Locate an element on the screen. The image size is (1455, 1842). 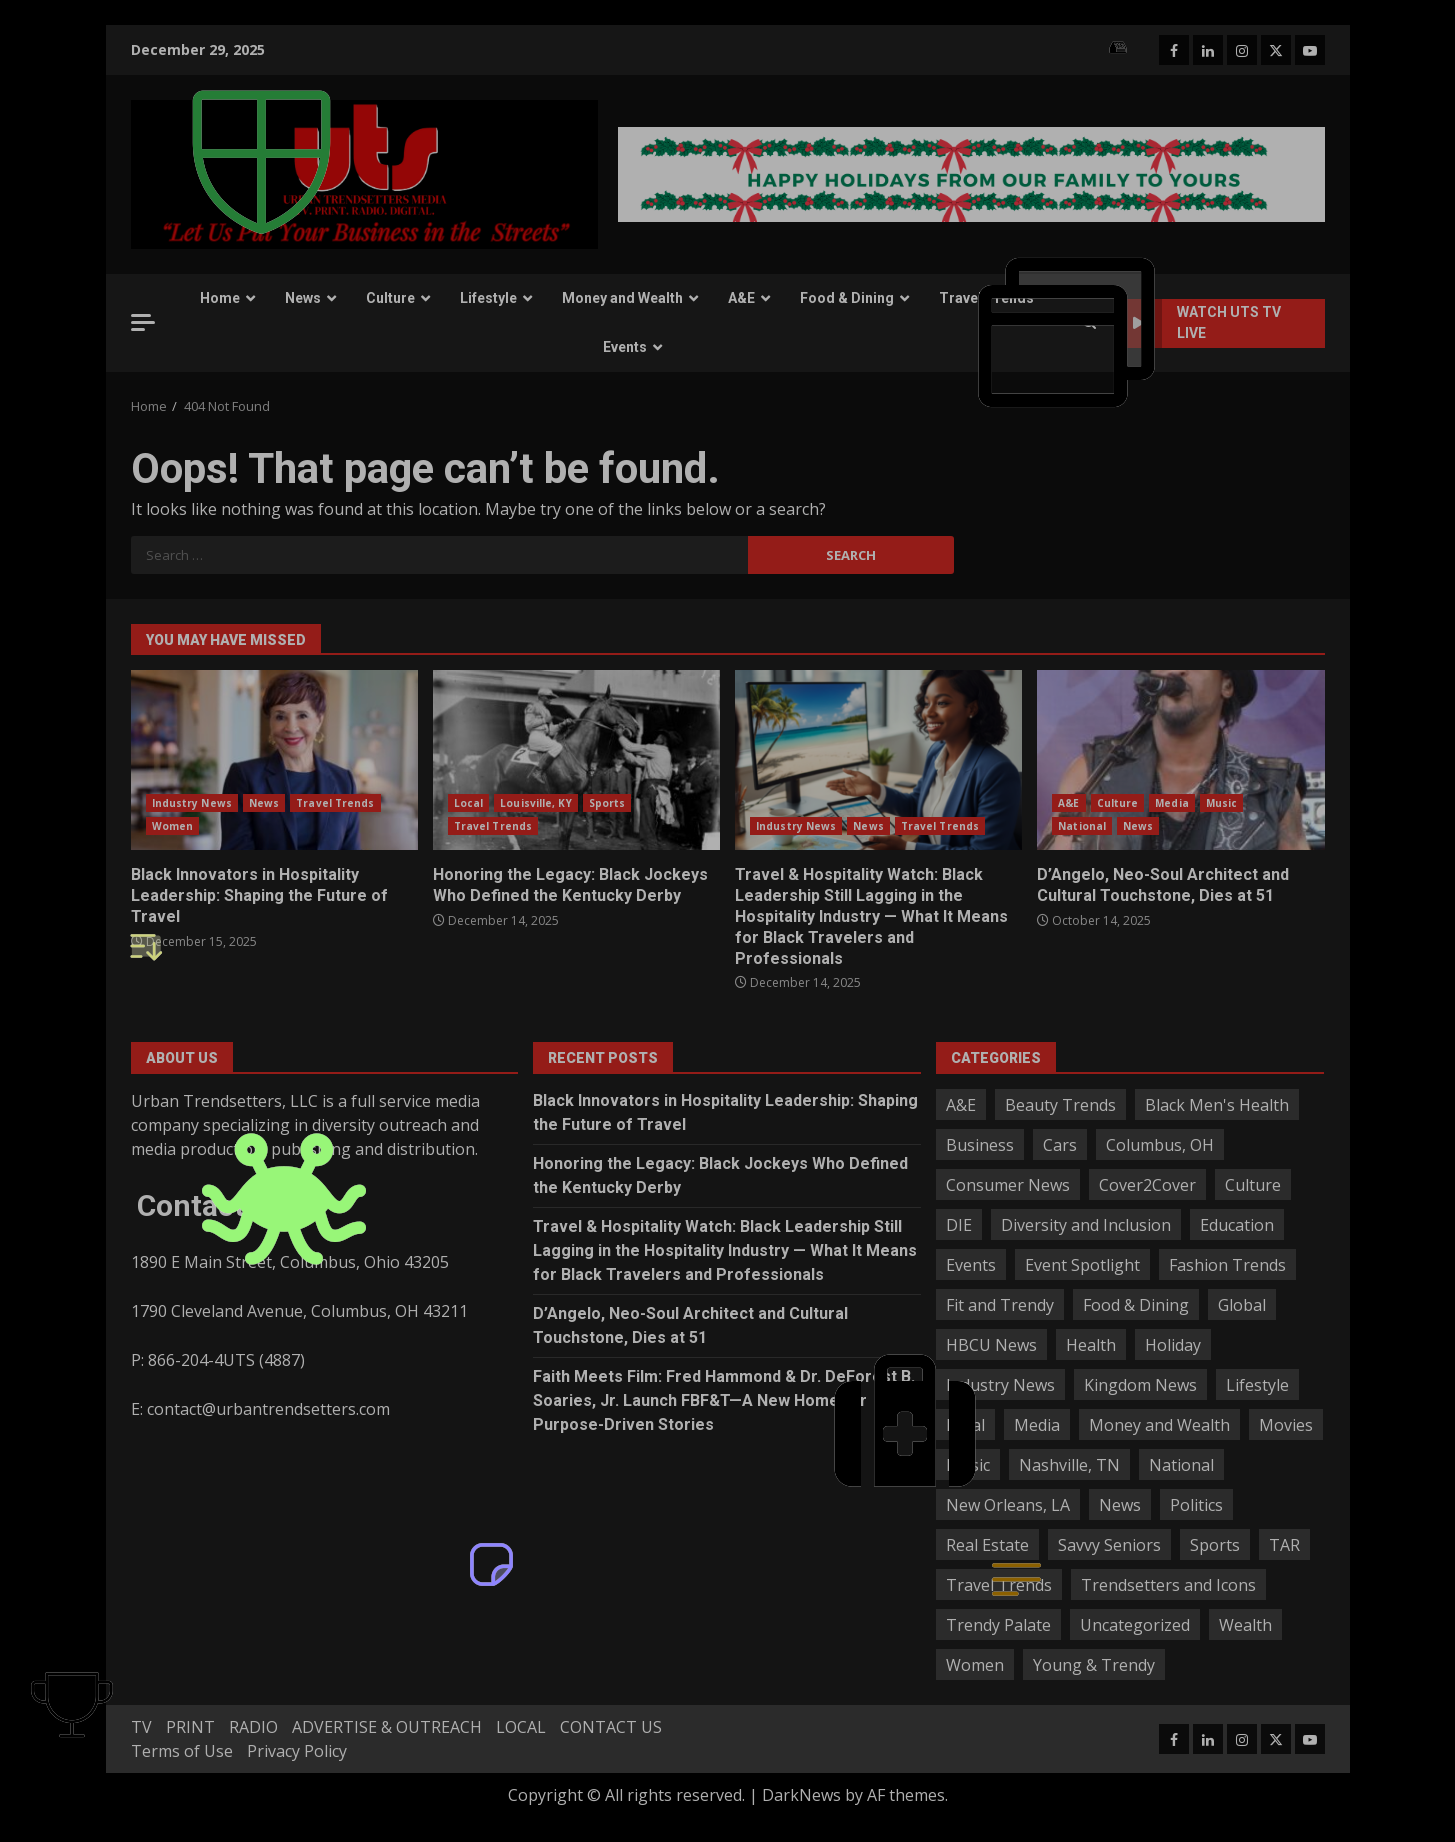
access solar panel settings is located at coordinates (1118, 48).